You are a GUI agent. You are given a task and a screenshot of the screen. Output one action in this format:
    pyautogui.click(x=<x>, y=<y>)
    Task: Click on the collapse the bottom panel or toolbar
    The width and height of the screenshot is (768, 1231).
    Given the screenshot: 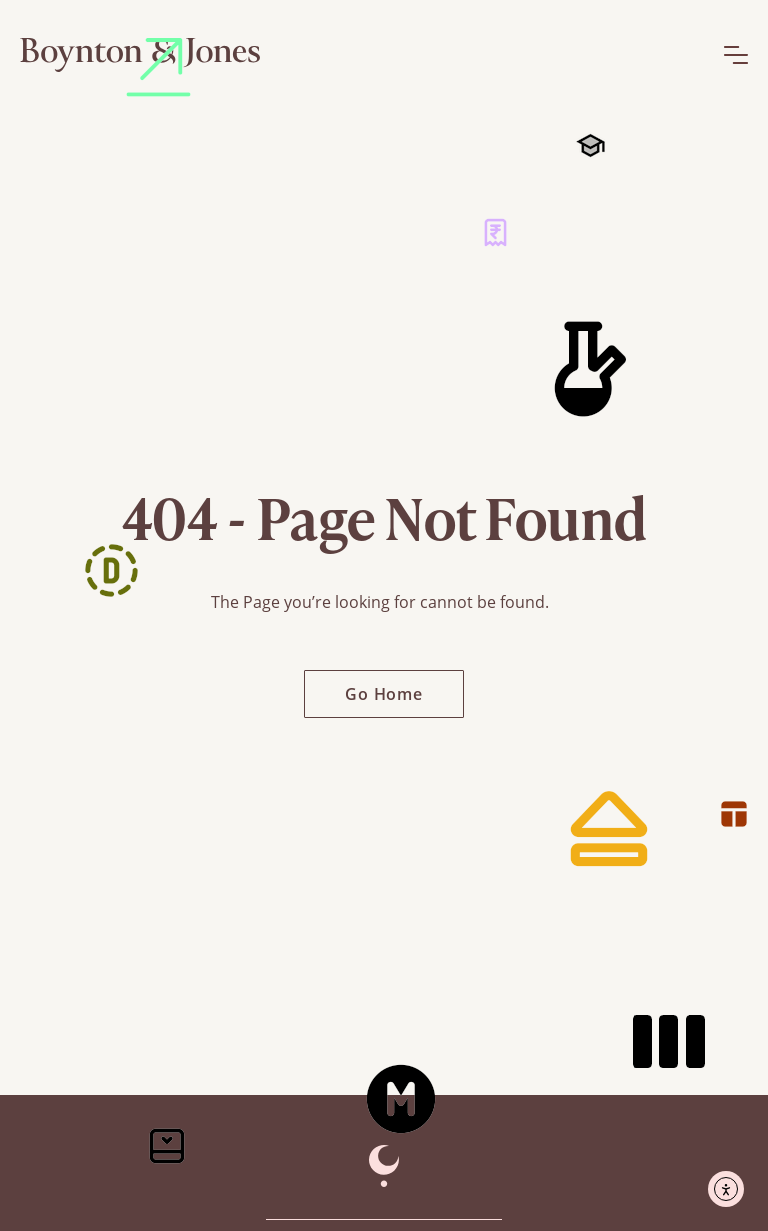 What is the action you would take?
    pyautogui.click(x=167, y=1146)
    